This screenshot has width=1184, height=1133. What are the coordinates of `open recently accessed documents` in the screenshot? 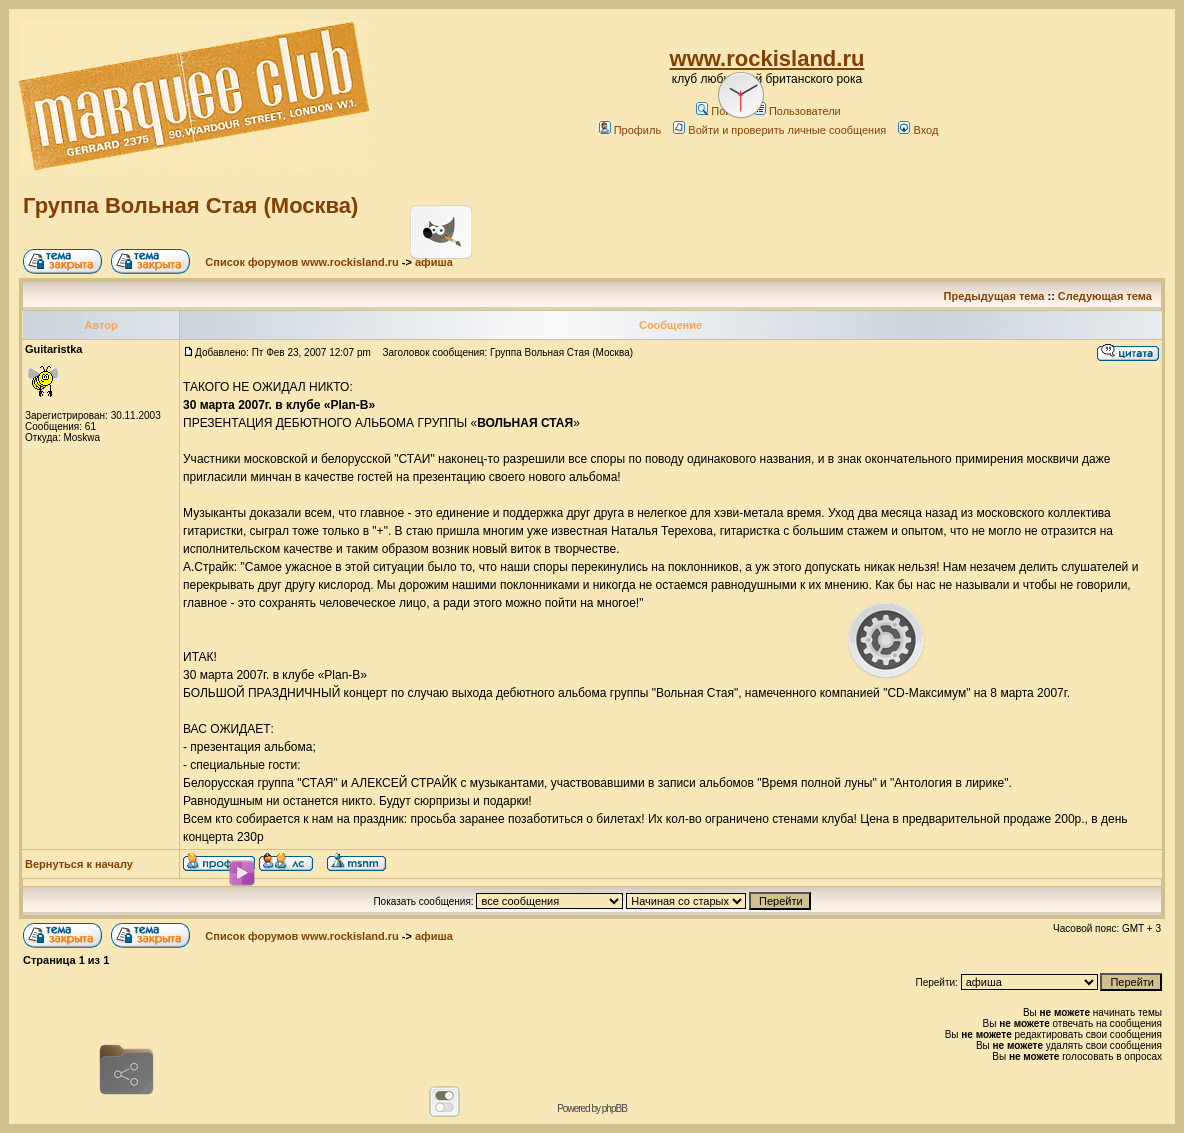 It's located at (741, 95).